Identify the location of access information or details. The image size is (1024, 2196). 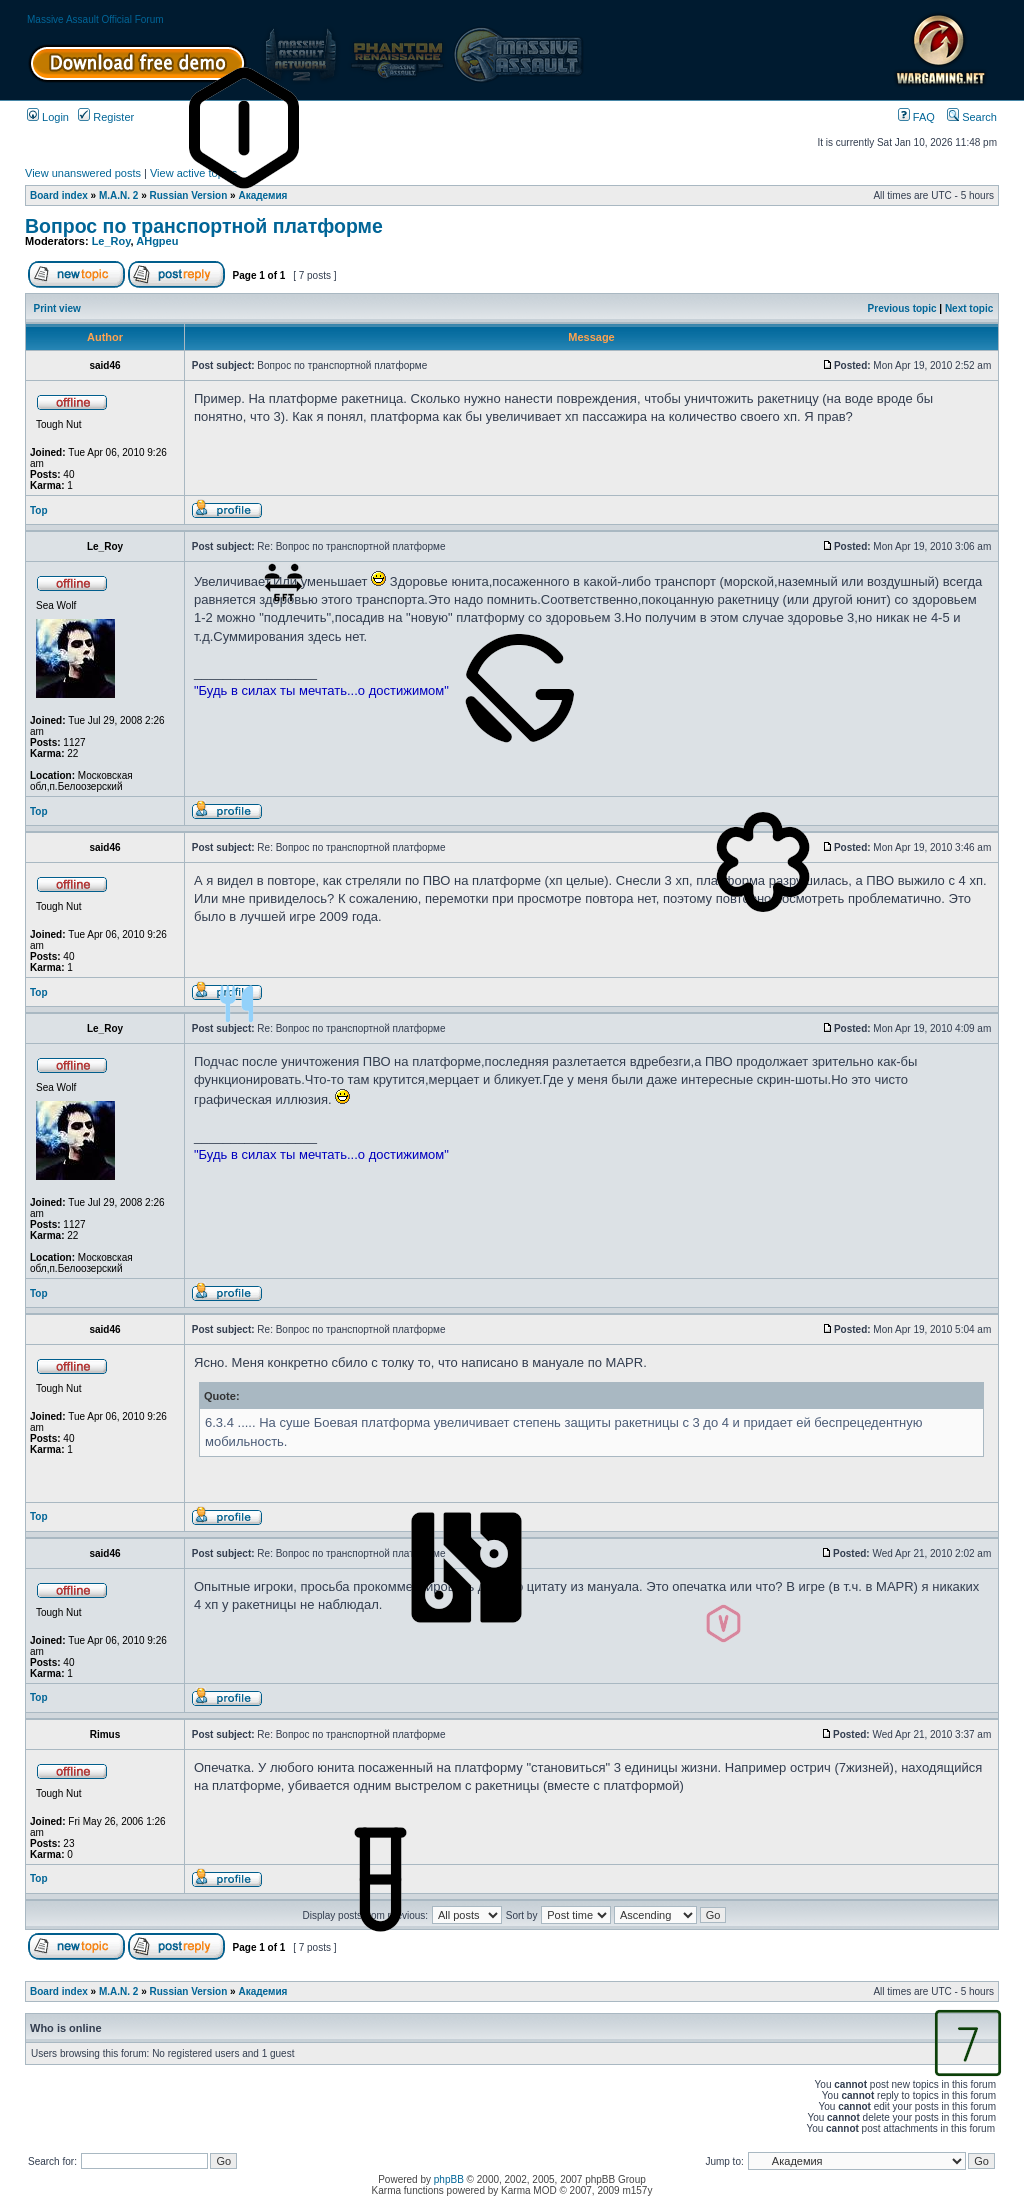
(244, 128).